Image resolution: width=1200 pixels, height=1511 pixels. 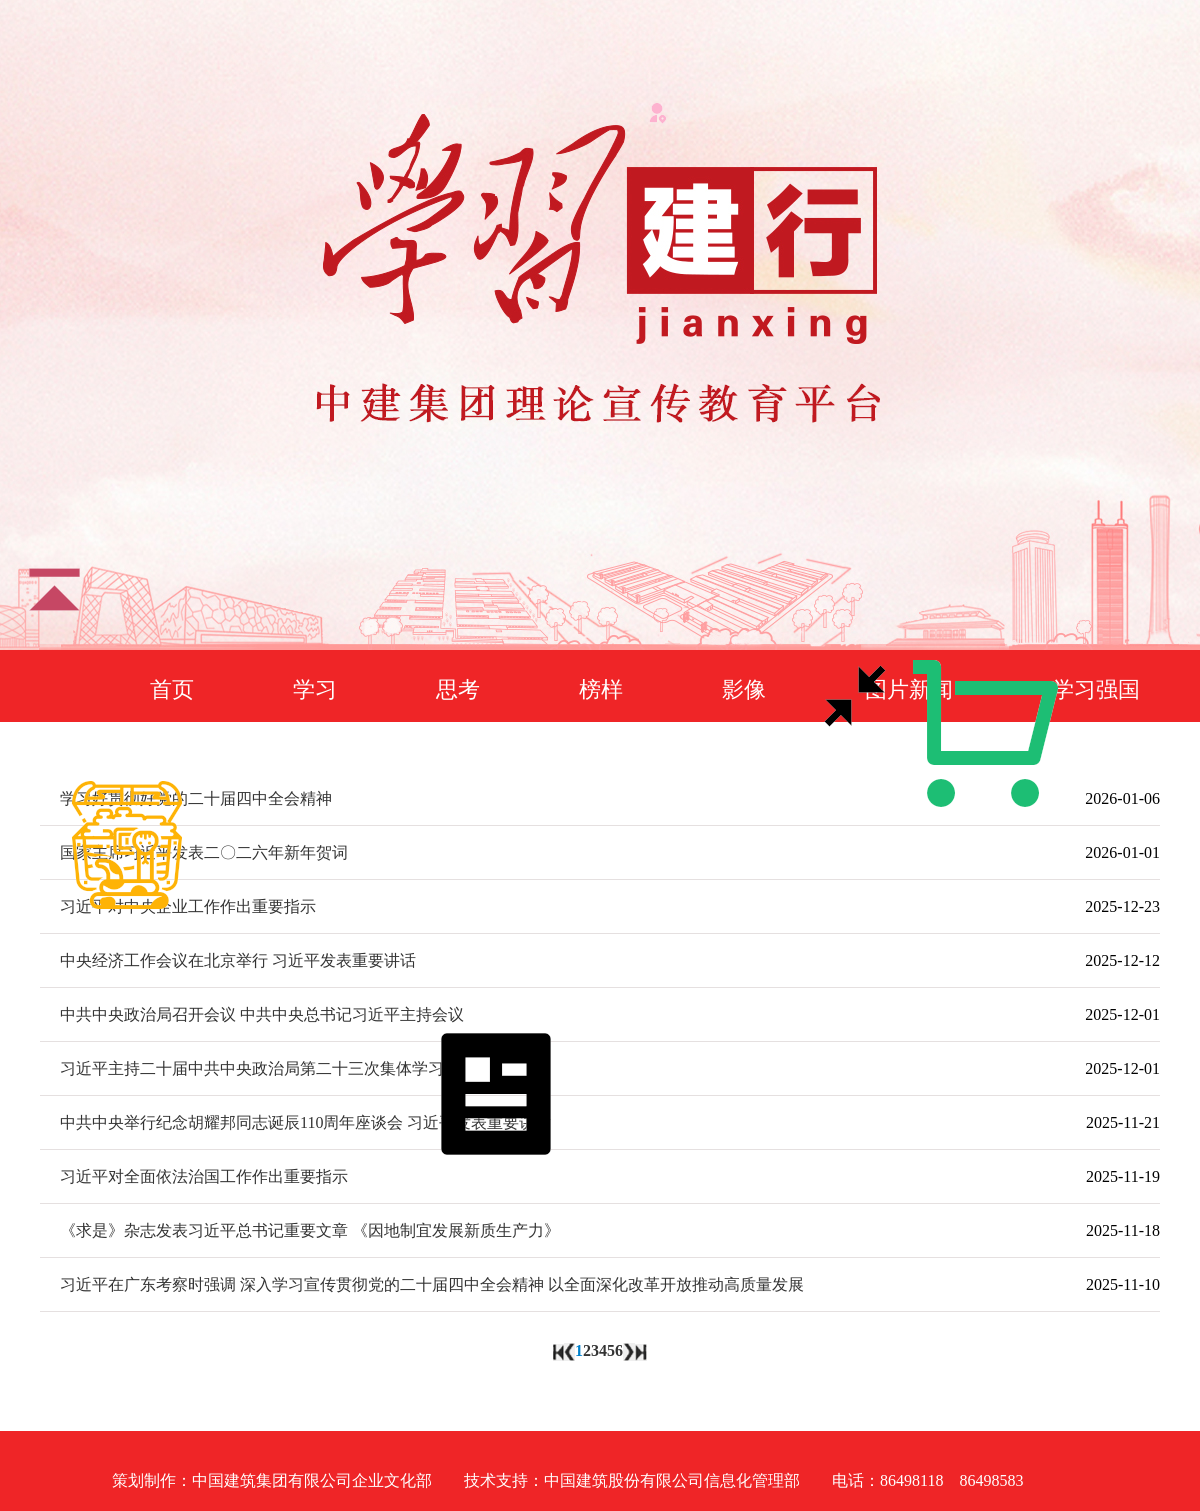 What do you see at coordinates (127, 845) in the screenshot?
I see `rich python library logo` at bounding box center [127, 845].